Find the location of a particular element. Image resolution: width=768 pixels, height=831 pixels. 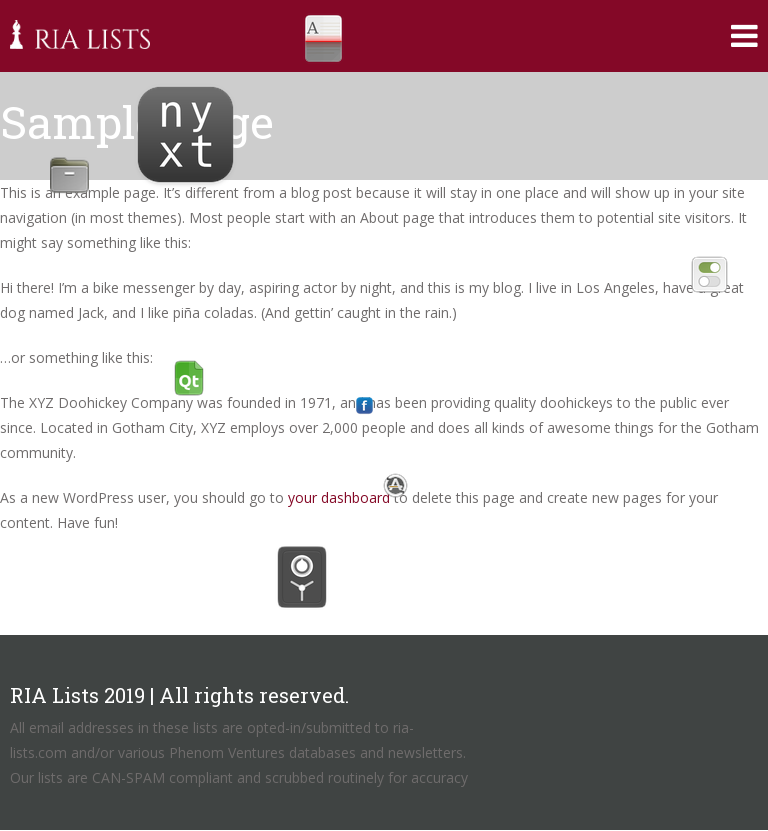

a QML source file used in Qt application development is located at coordinates (189, 378).